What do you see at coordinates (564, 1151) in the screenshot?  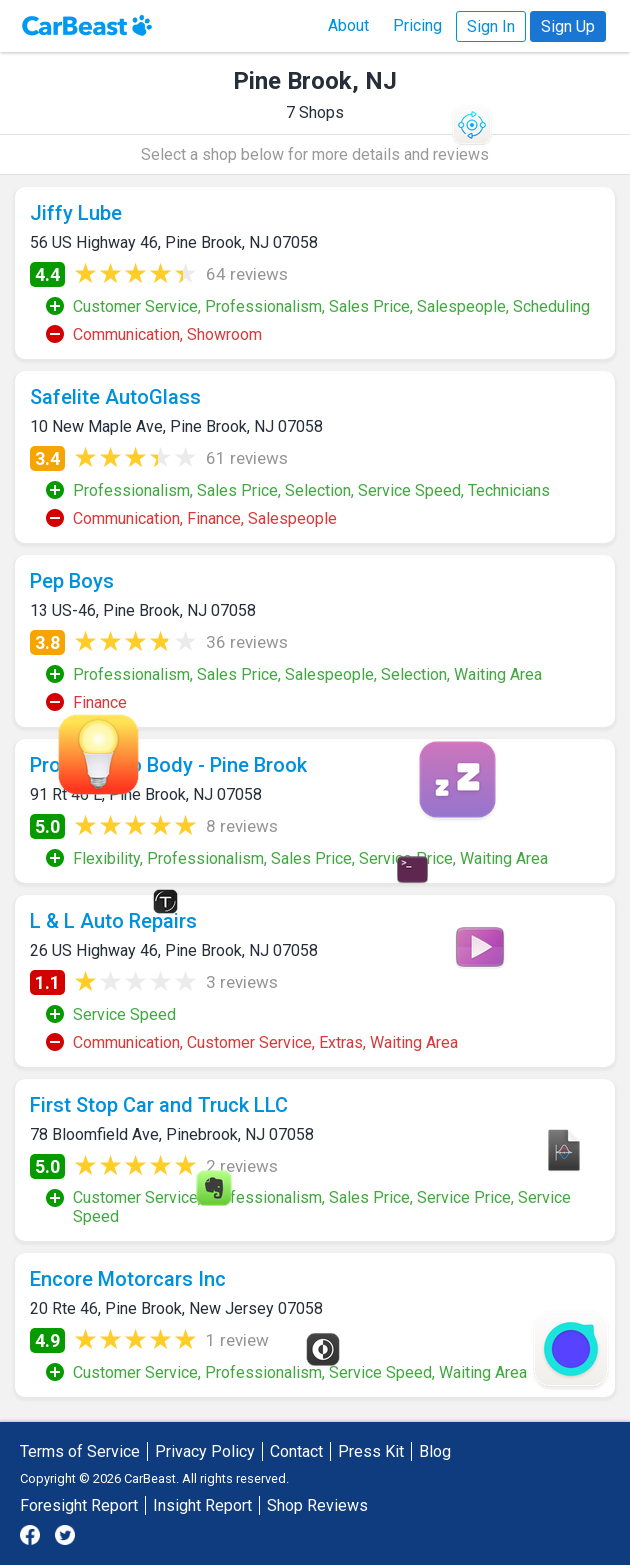 I see `open a LabPlot2 data analysis file` at bounding box center [564, 1151].